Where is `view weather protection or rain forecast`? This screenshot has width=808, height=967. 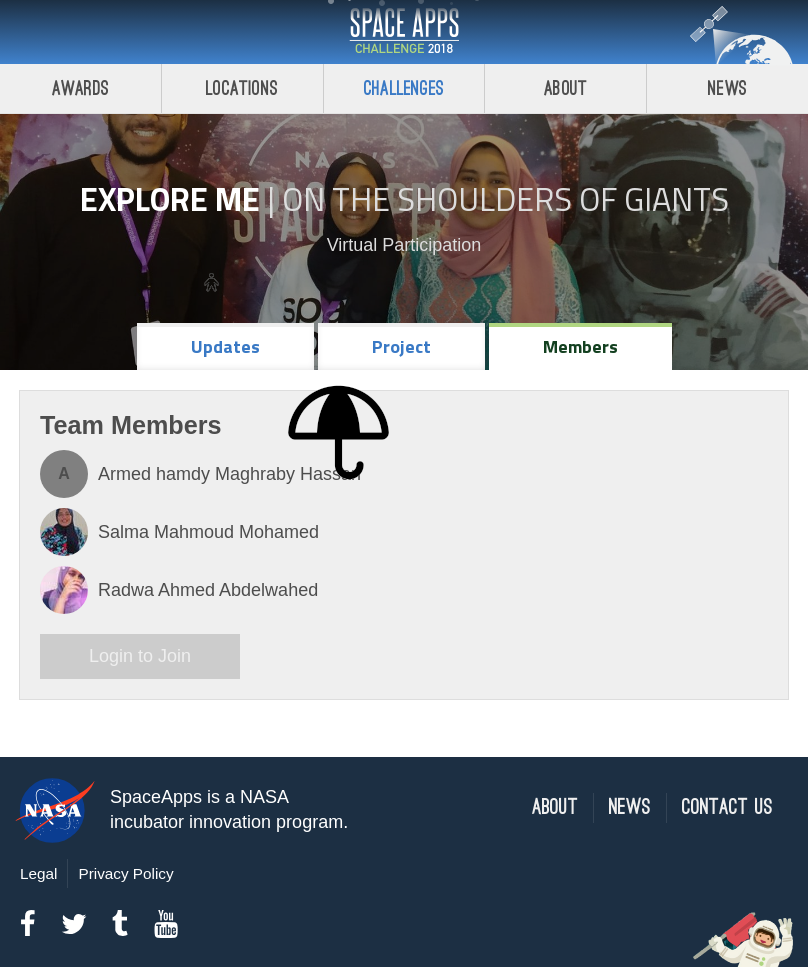
view weather protection or rain forecast is located at coordinates (338, 432).